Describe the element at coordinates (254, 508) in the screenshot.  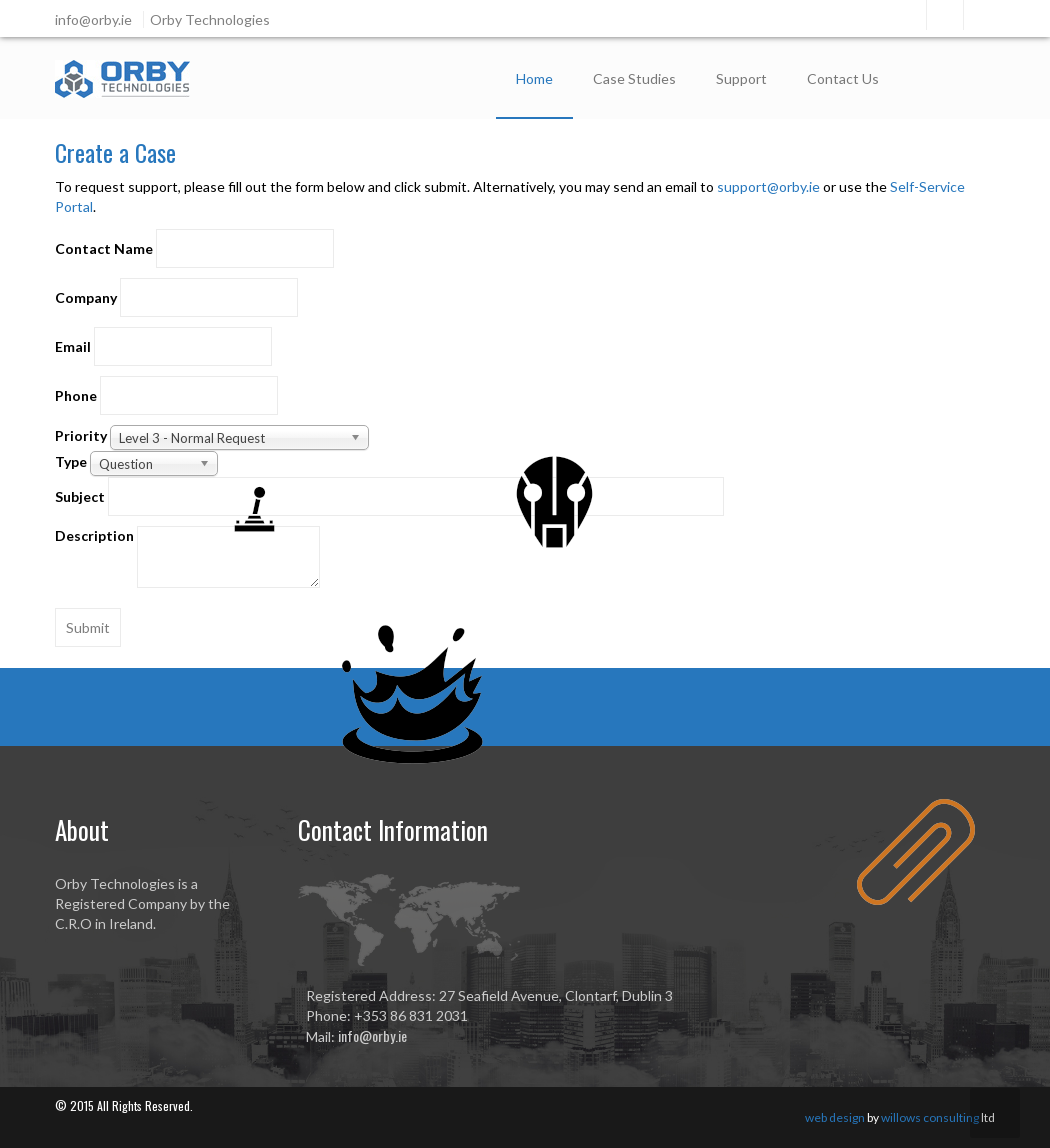
I see `access game controls or gaming mode` at that location.